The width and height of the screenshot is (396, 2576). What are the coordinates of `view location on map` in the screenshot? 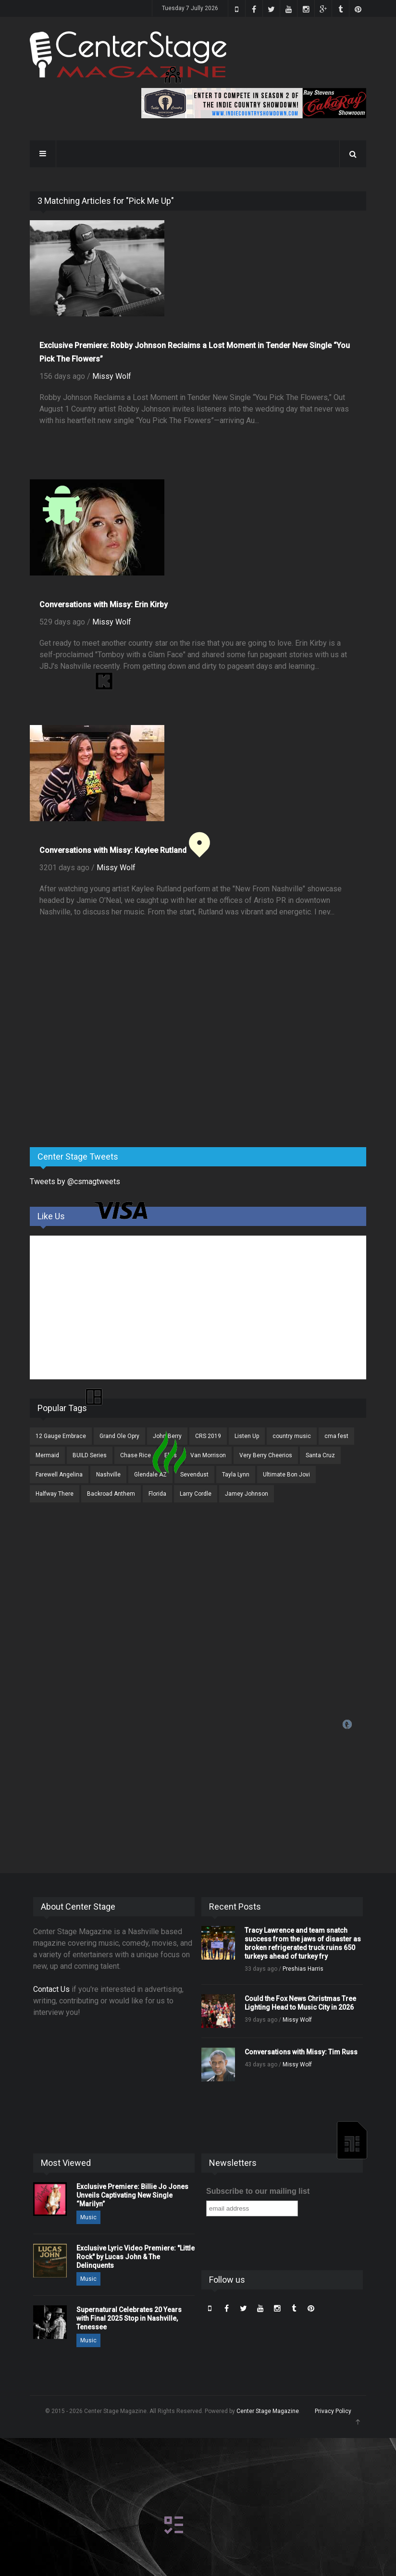 It's located at (199, 844).